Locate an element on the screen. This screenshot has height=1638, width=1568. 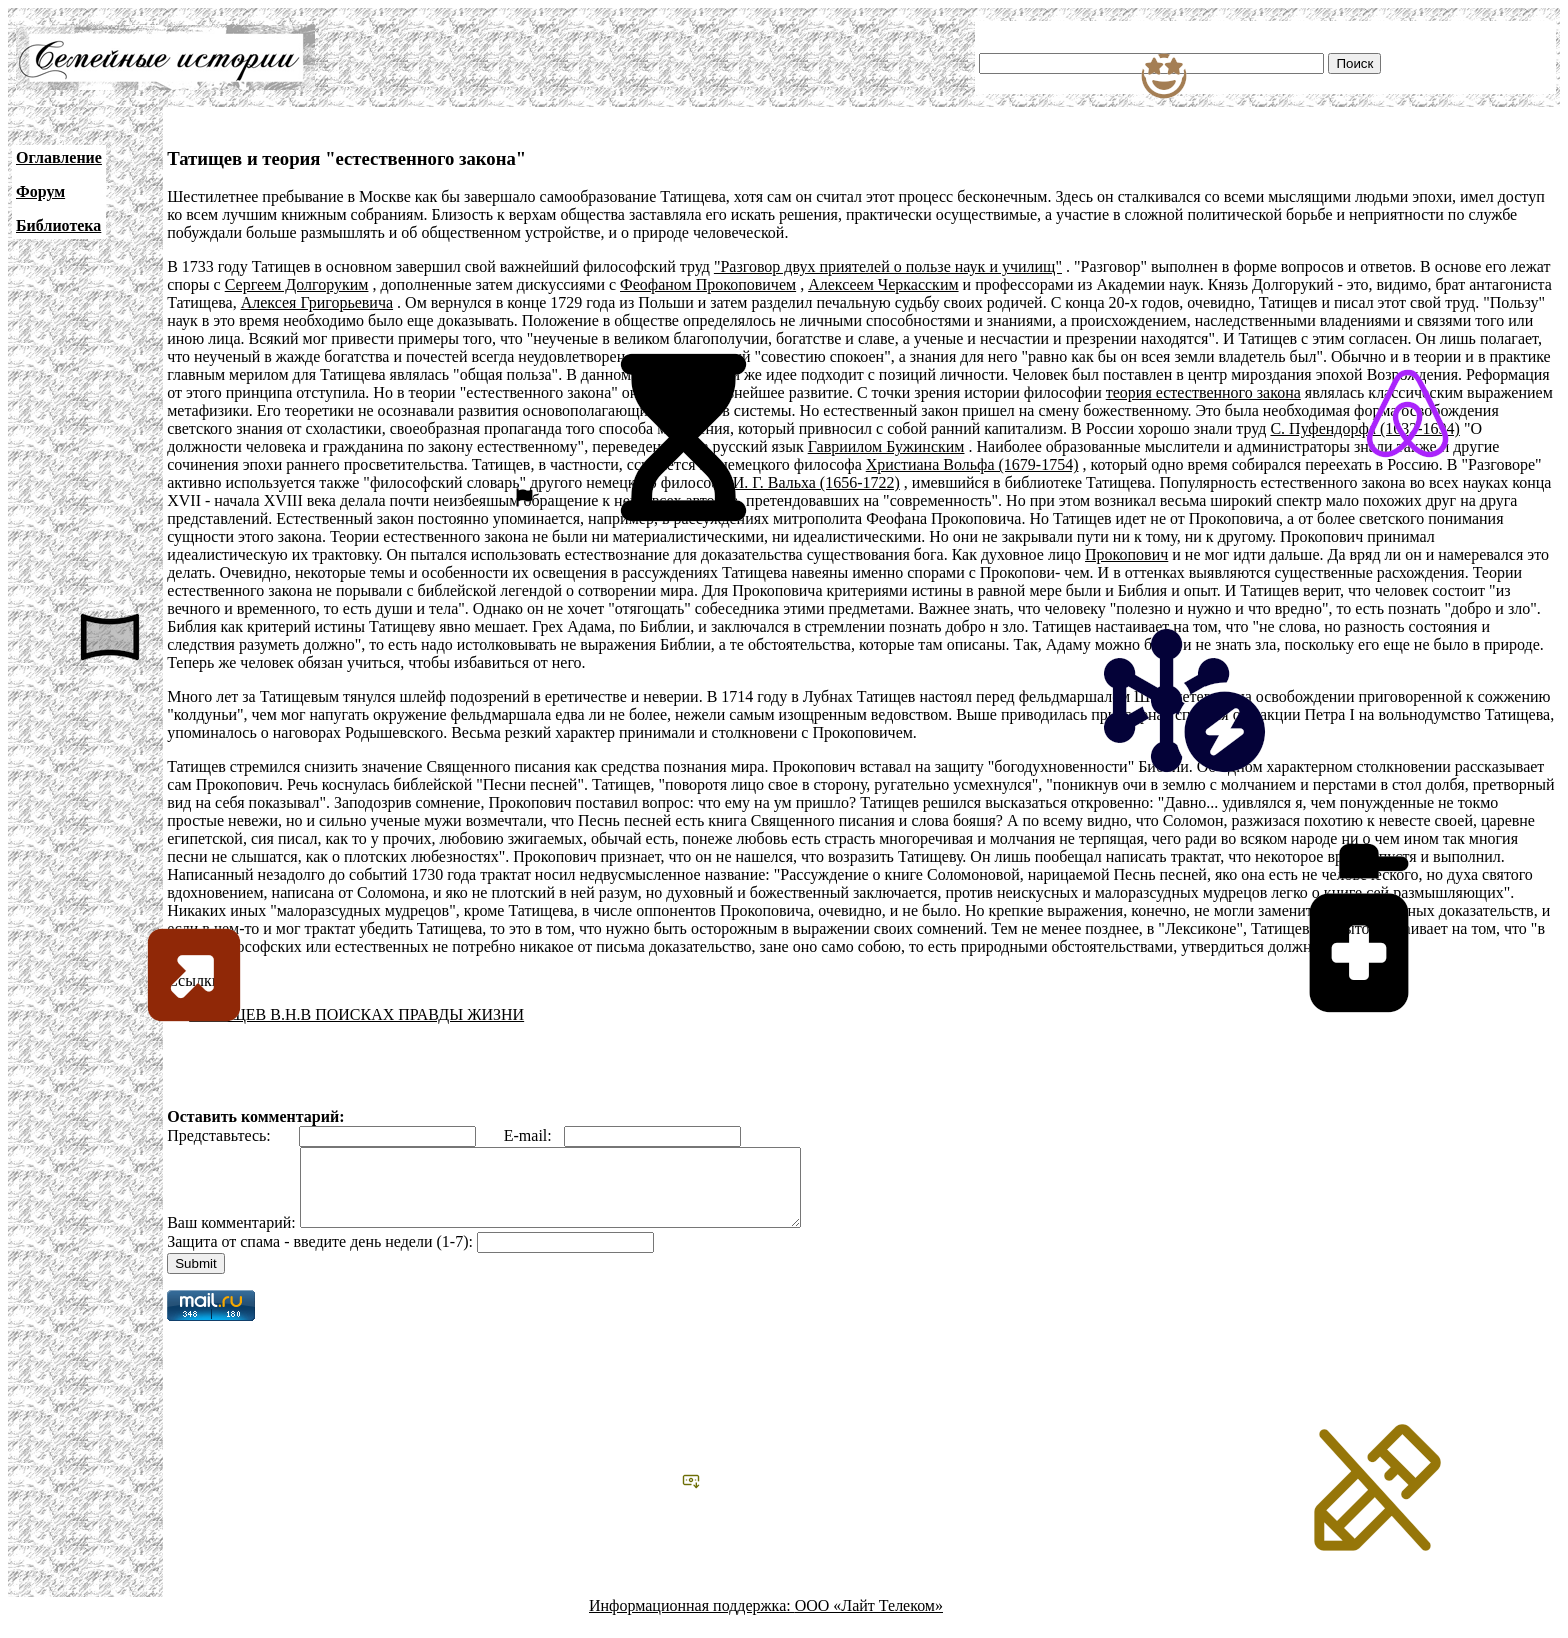
indicates a process in progress or loading state is located at coordinates (683, 437).